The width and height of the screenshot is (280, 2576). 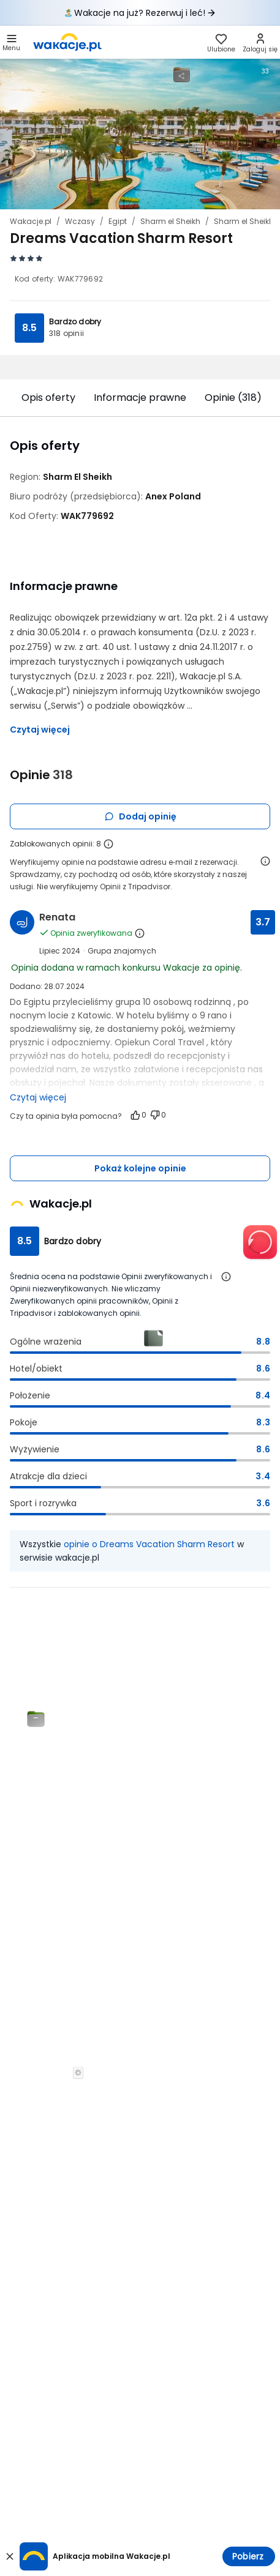 What do you see at coordinates (153, 1337) in the screenshot?
I see `change desktop wallpaper` at bounding box center [153, 1337].